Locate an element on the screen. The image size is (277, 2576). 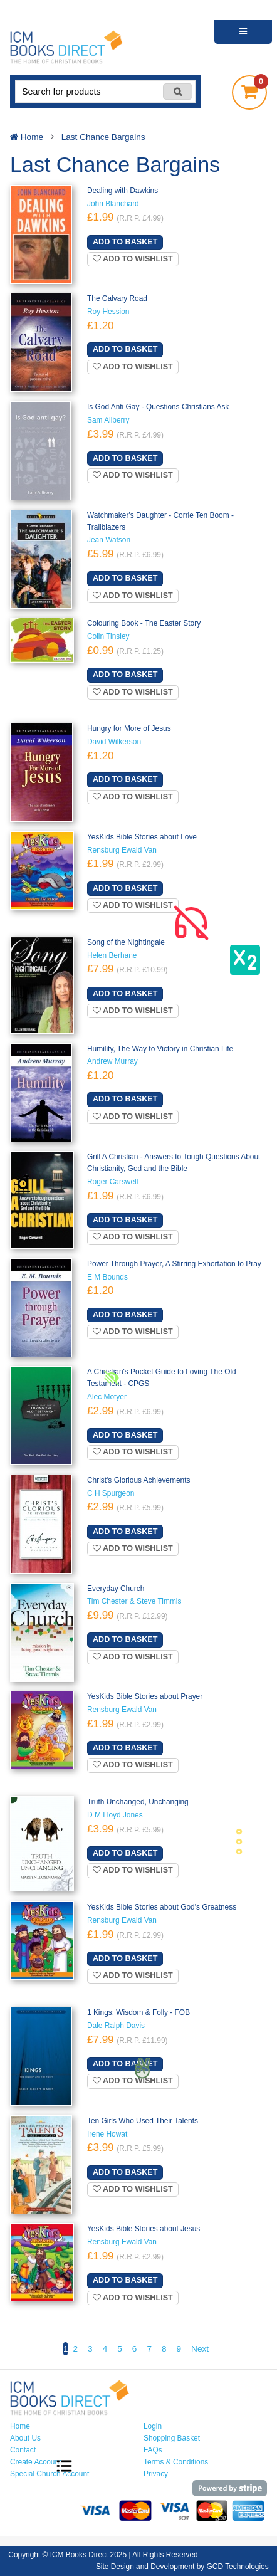
view items in a list format is located at coordinates (64, 2466).